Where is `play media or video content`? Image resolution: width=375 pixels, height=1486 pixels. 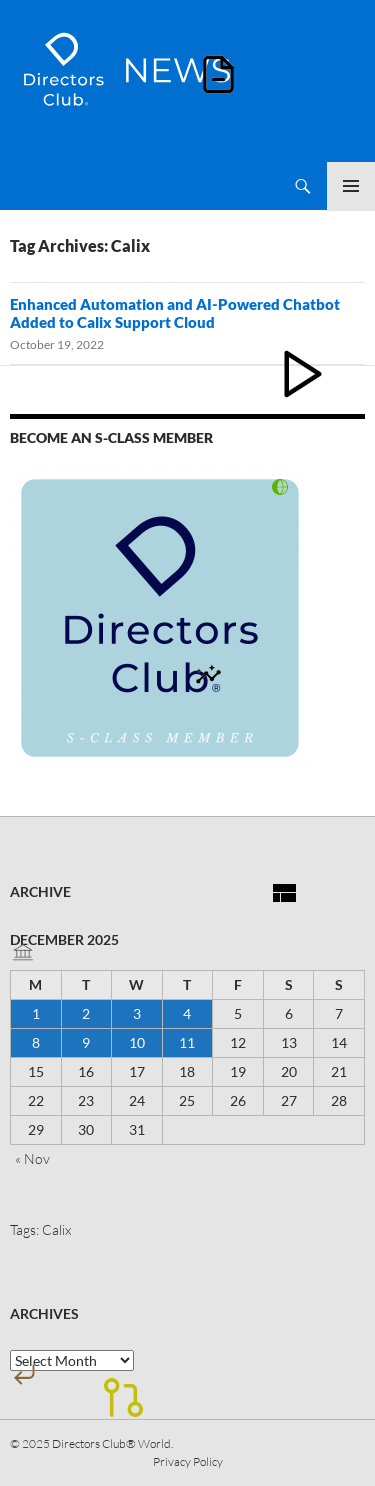 play media or video content is located at coordinates (303, 374).